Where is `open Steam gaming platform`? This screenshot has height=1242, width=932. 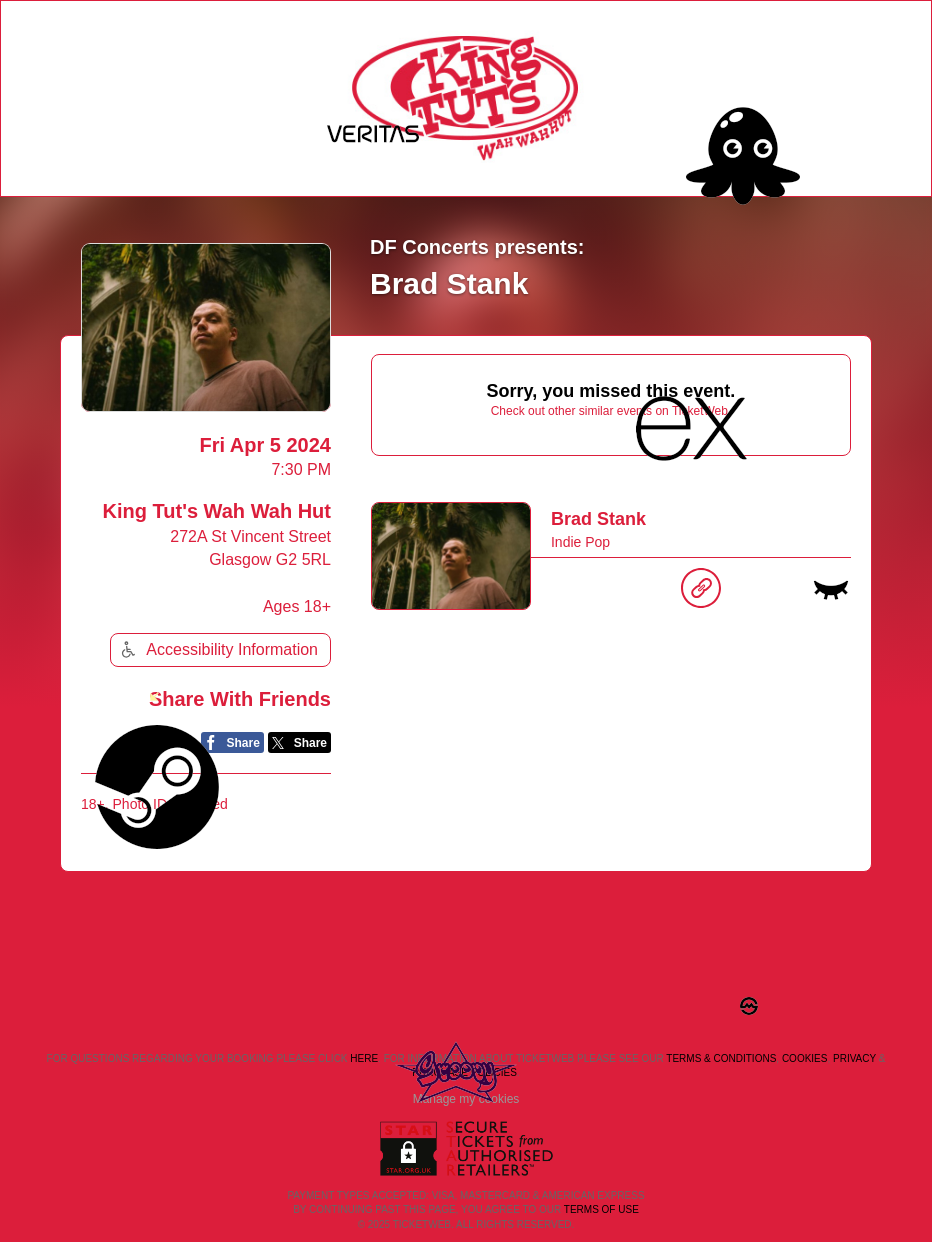
open Steam gaming platform is located at coordinates (157, 787).